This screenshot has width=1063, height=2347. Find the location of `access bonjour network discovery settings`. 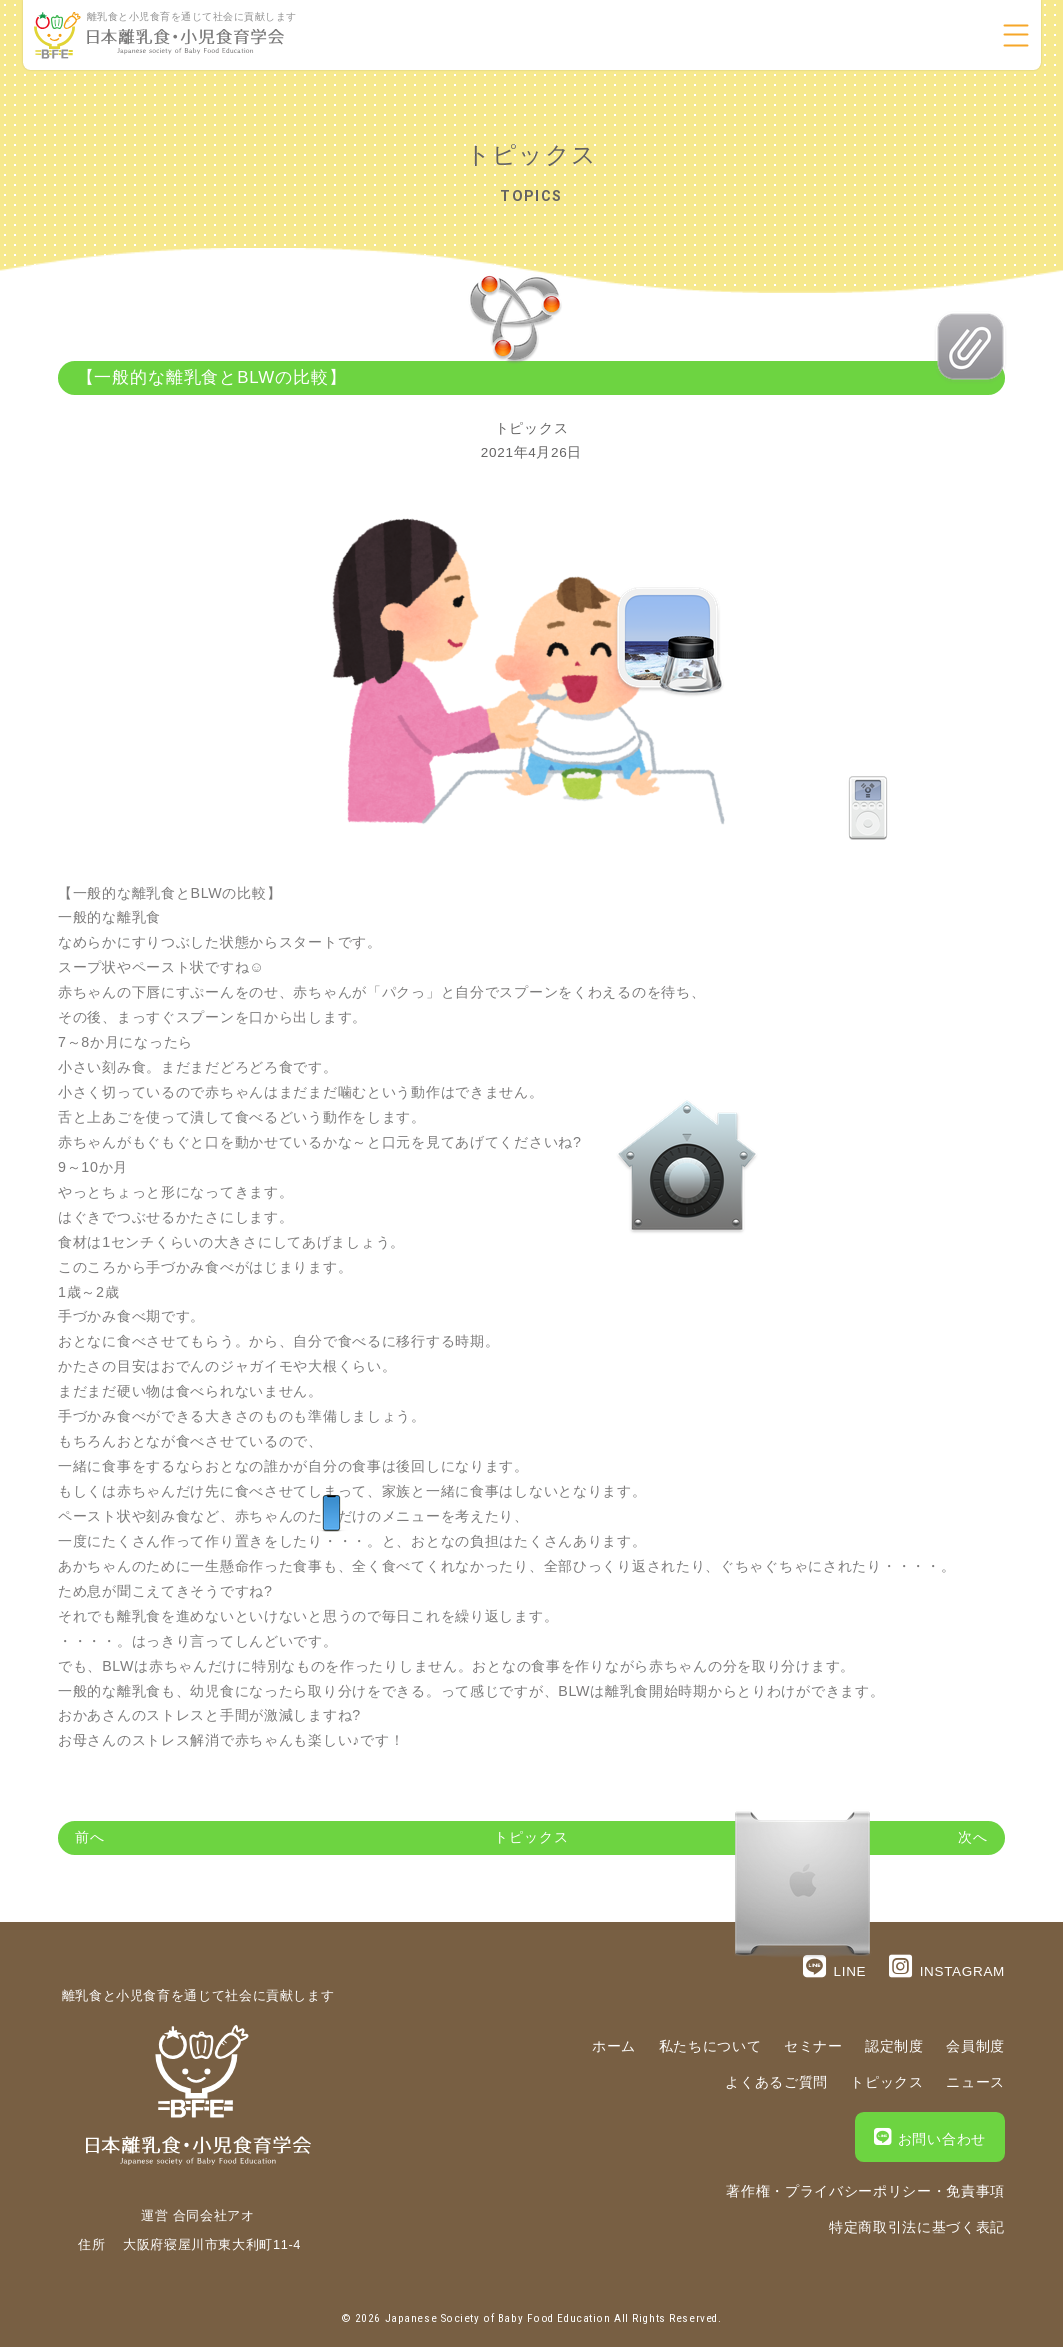

access bonjour network discovery settings is located at coordinates (515, 319).